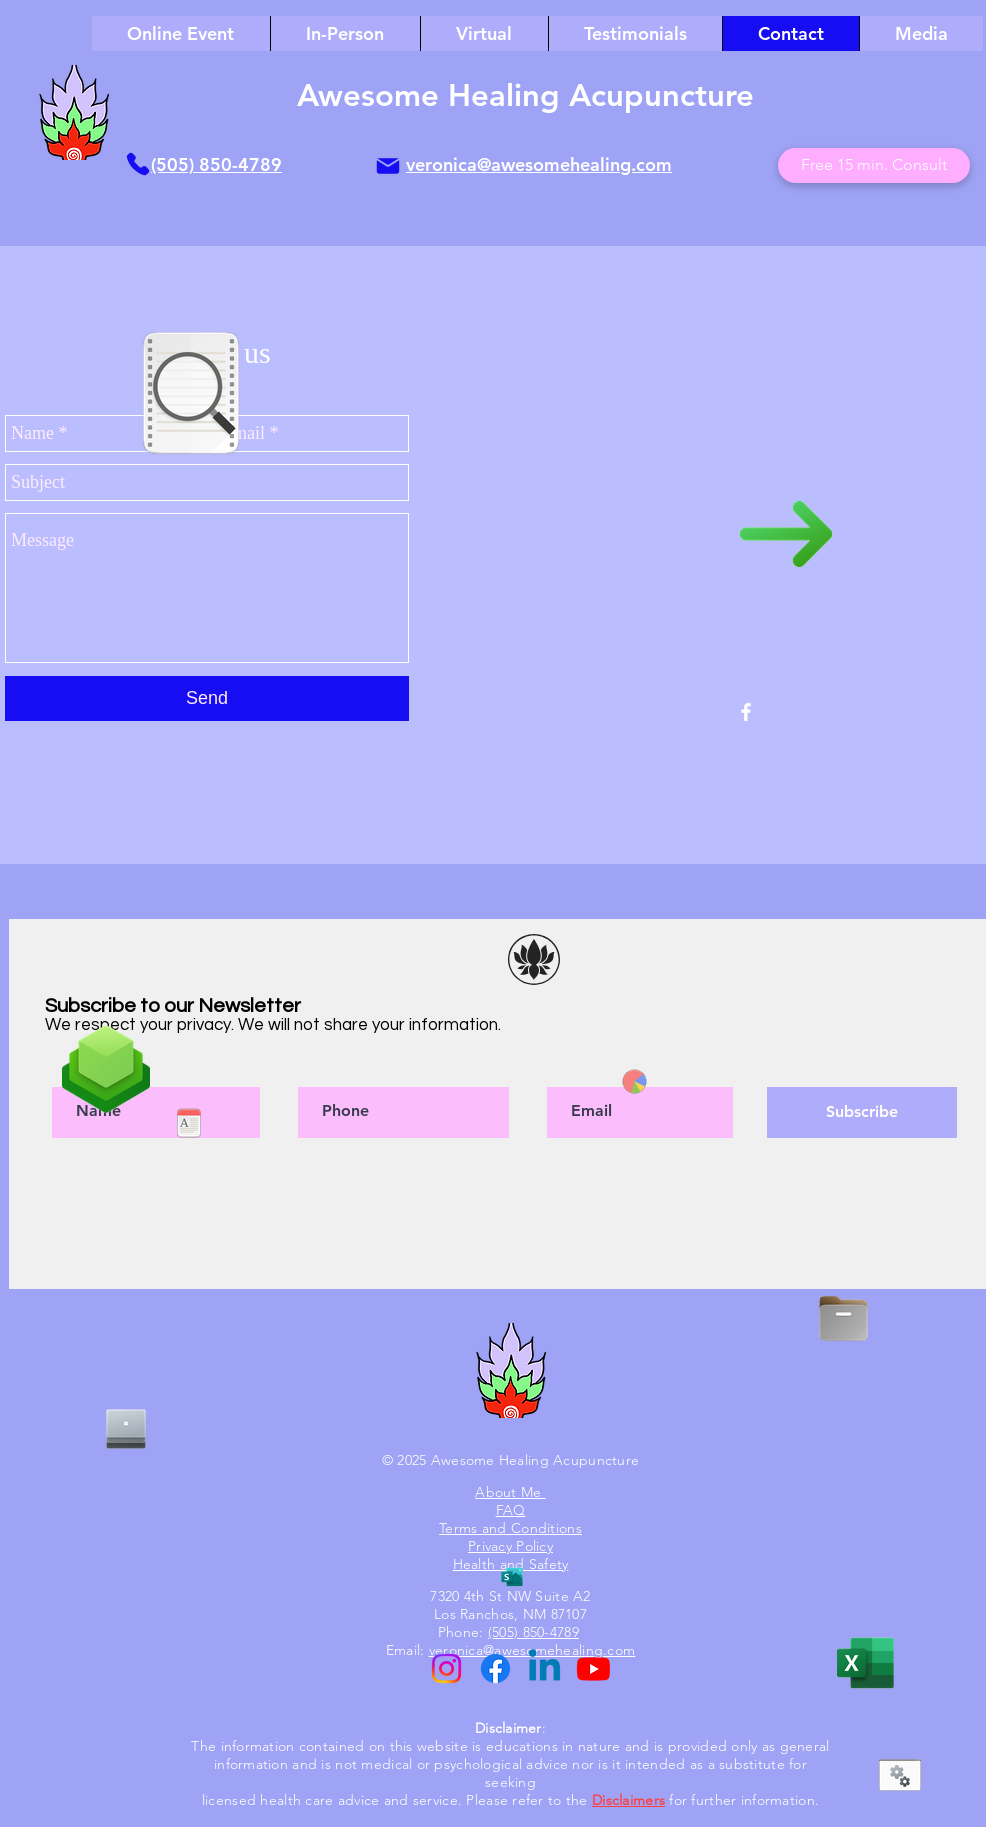 Image resolution: width=986 pixels, height=1827 pixels. What do you see at coordinates (189, 1123) in the screenshot?
I see `open ebook reader application` at bounding box center [189, 1123].